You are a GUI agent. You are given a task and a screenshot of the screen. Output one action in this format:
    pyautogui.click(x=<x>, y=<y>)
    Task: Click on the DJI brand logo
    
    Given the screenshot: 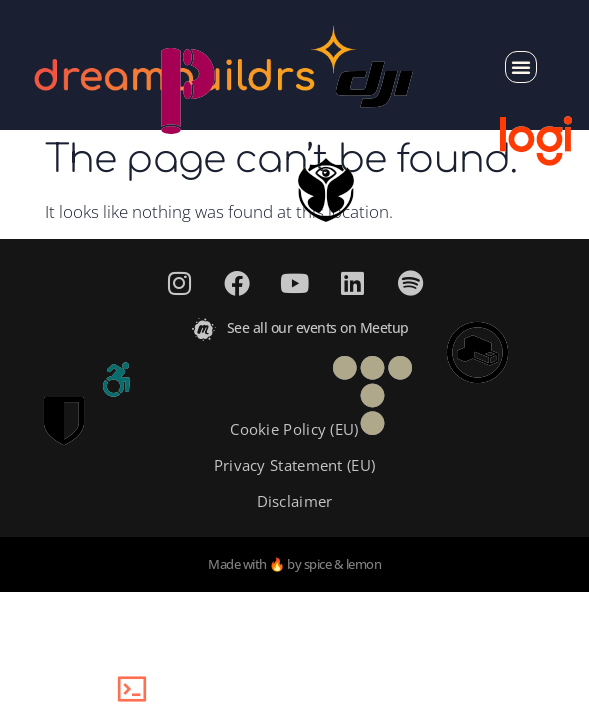 What is the action you would take?
    pyautogui.click(x=374, y=84)
    